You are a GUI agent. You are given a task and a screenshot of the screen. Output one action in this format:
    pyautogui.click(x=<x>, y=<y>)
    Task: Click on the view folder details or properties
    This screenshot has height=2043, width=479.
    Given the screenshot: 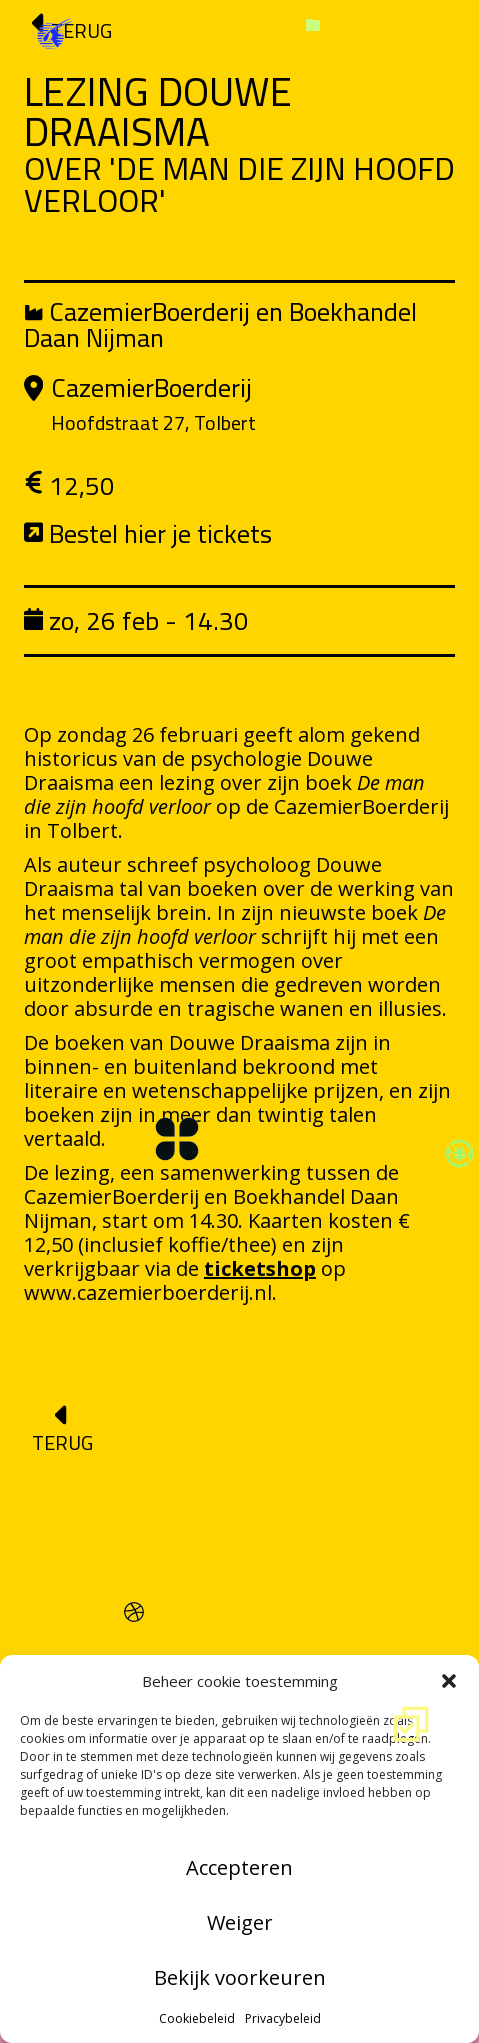 What is the action you would take?
    pyautogui.click(x=313, y=25)
    